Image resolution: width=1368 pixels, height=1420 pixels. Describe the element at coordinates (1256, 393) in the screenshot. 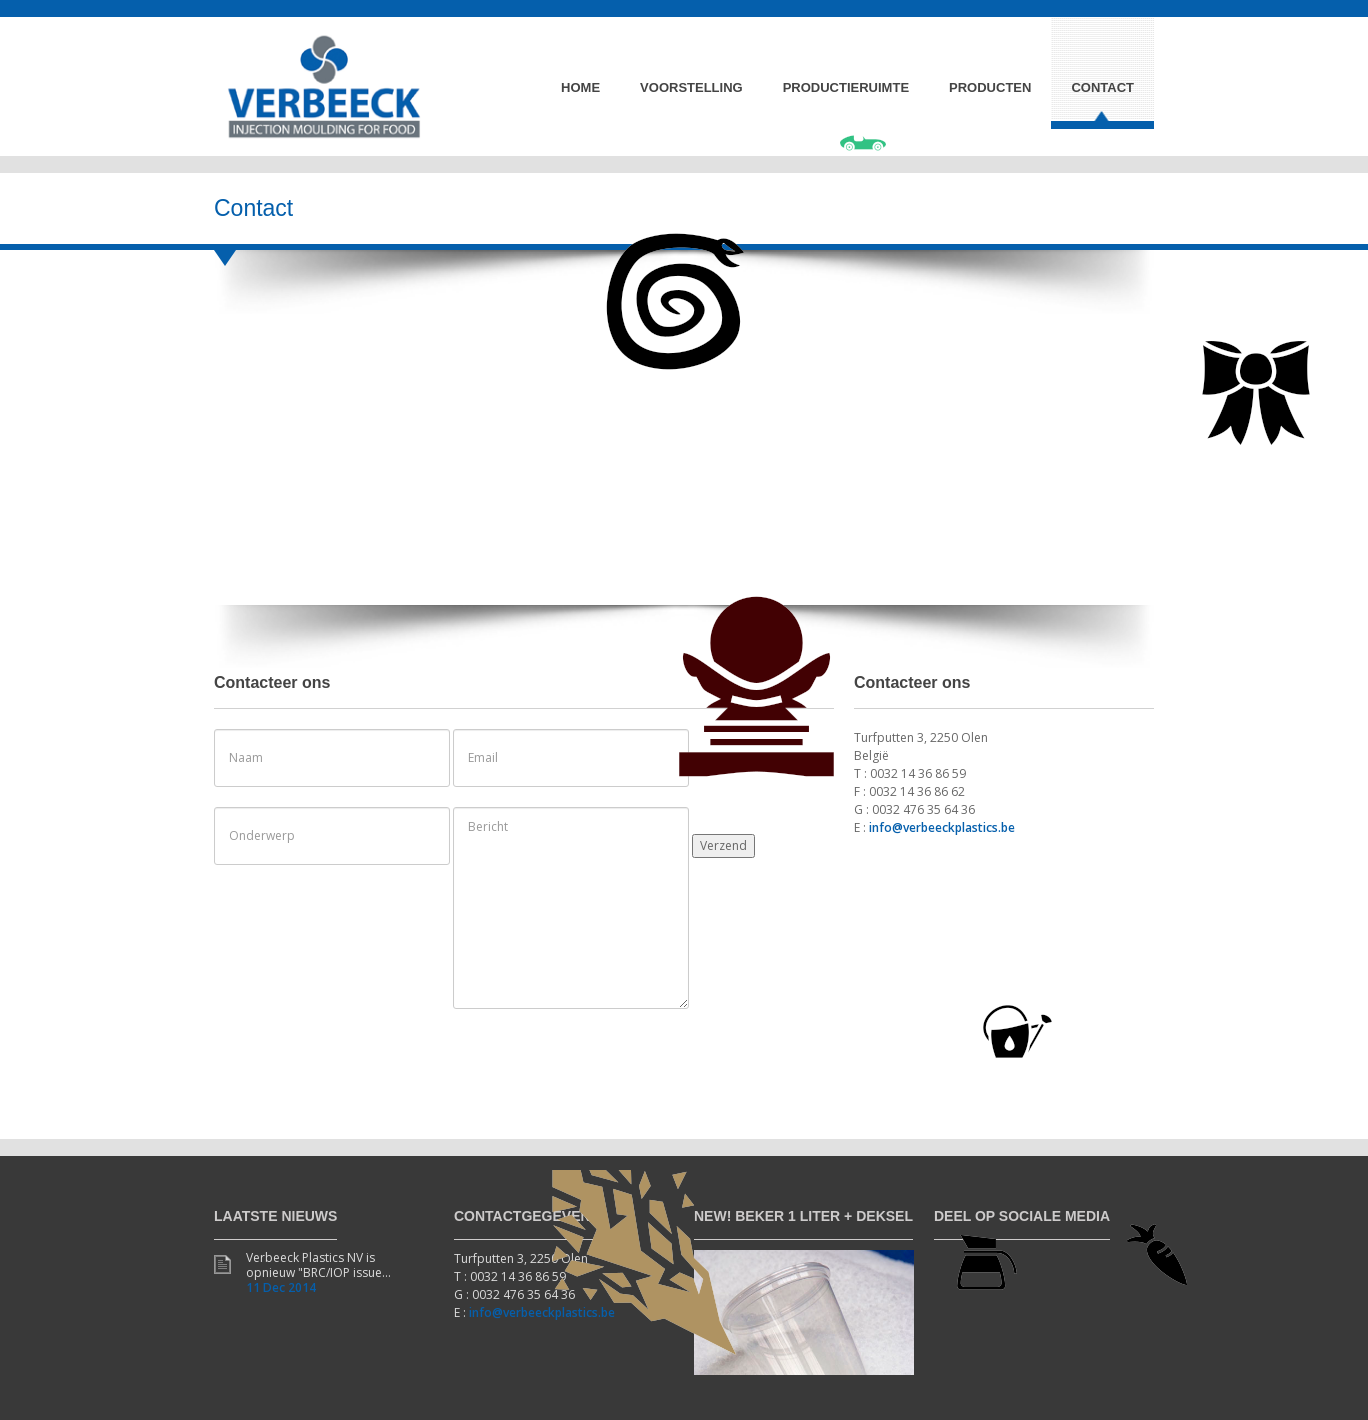

I see `add a decorative bow or ribbon to gift wrapping` at that location.